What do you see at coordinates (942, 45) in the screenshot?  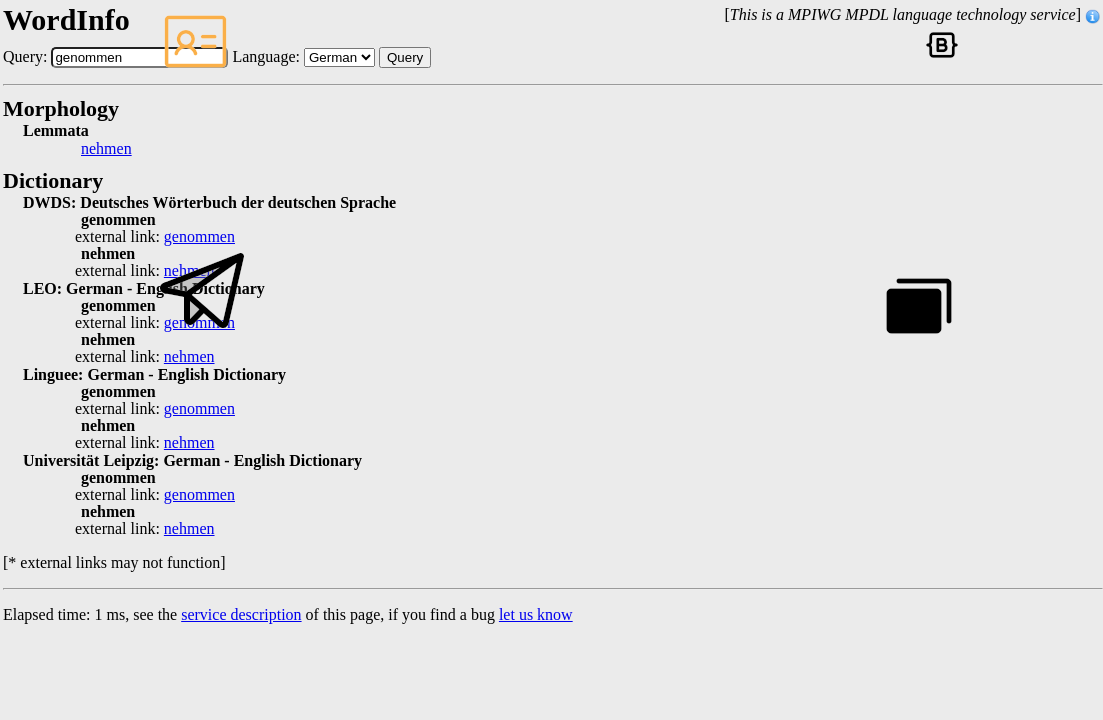 I see `bootstrap framework logo` at bounding box center [942, 45].